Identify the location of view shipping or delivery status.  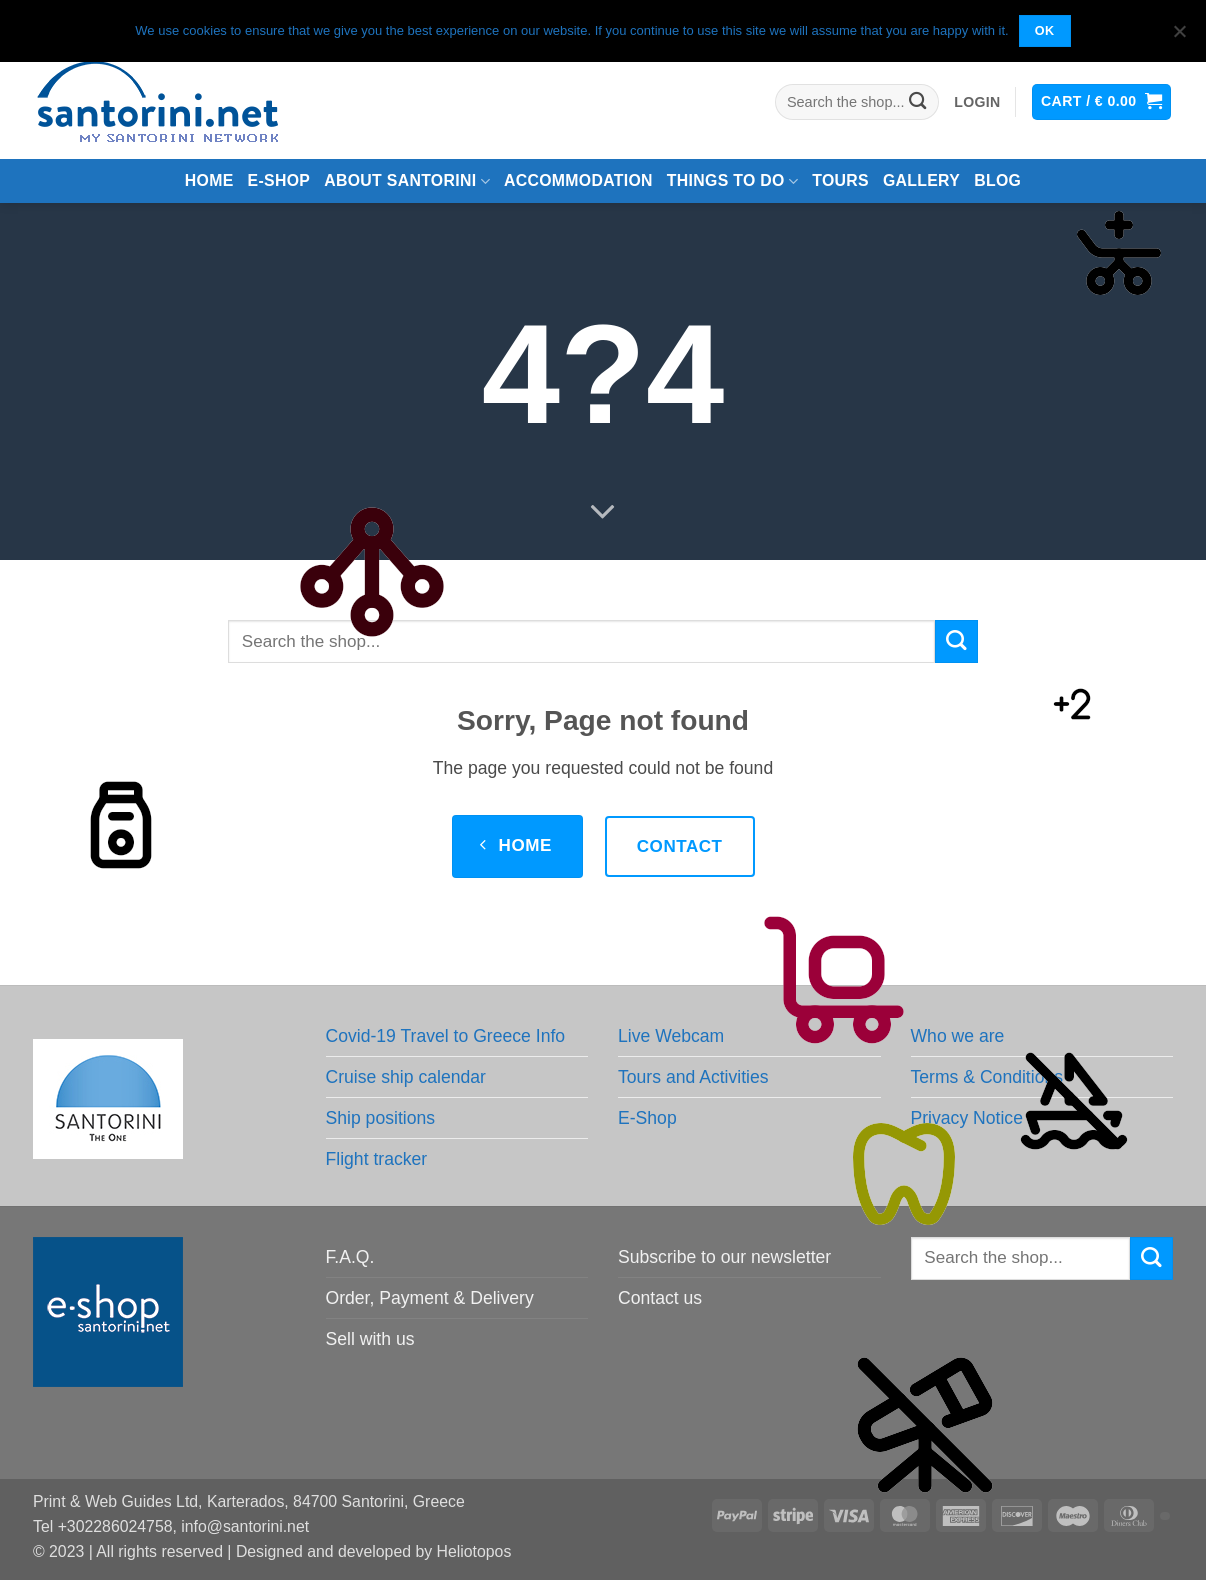
(834, 980).